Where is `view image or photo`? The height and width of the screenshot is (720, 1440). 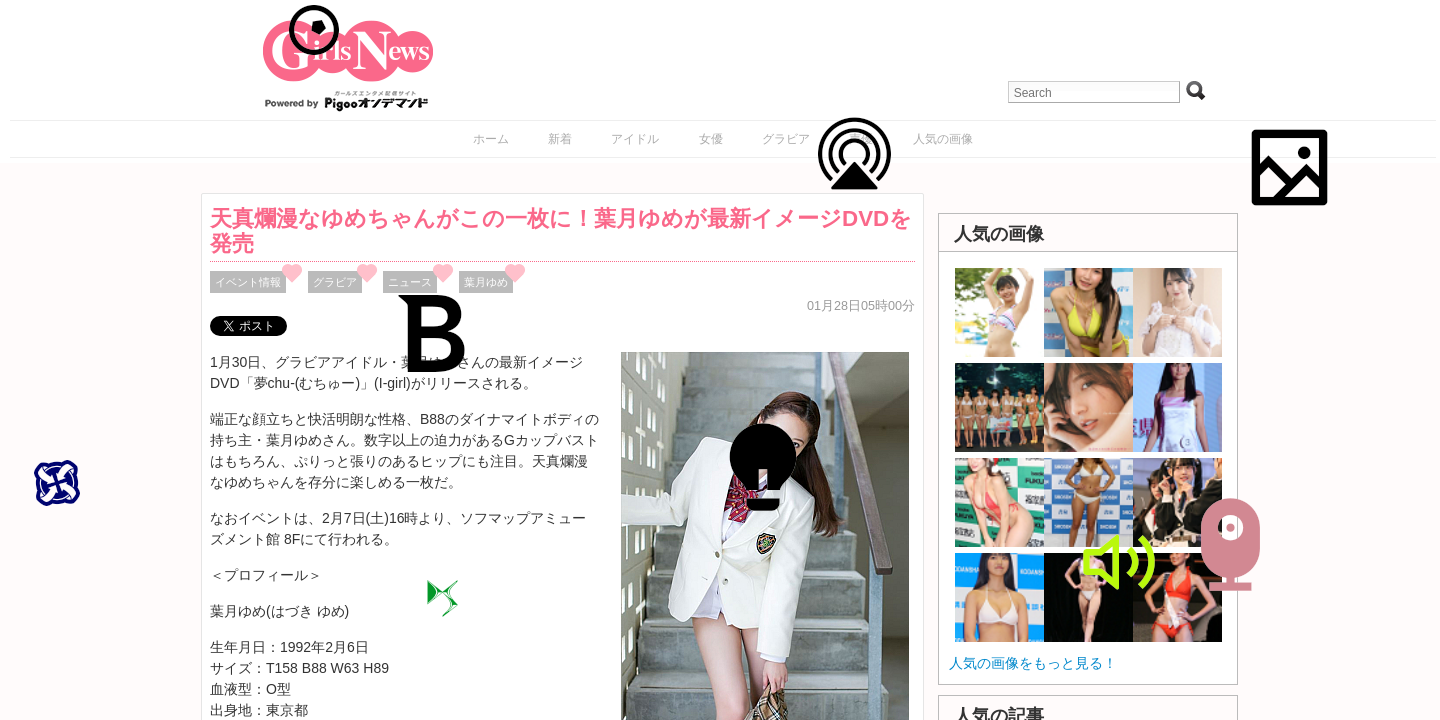 view image or photo is located at coordinates (1289, 167).